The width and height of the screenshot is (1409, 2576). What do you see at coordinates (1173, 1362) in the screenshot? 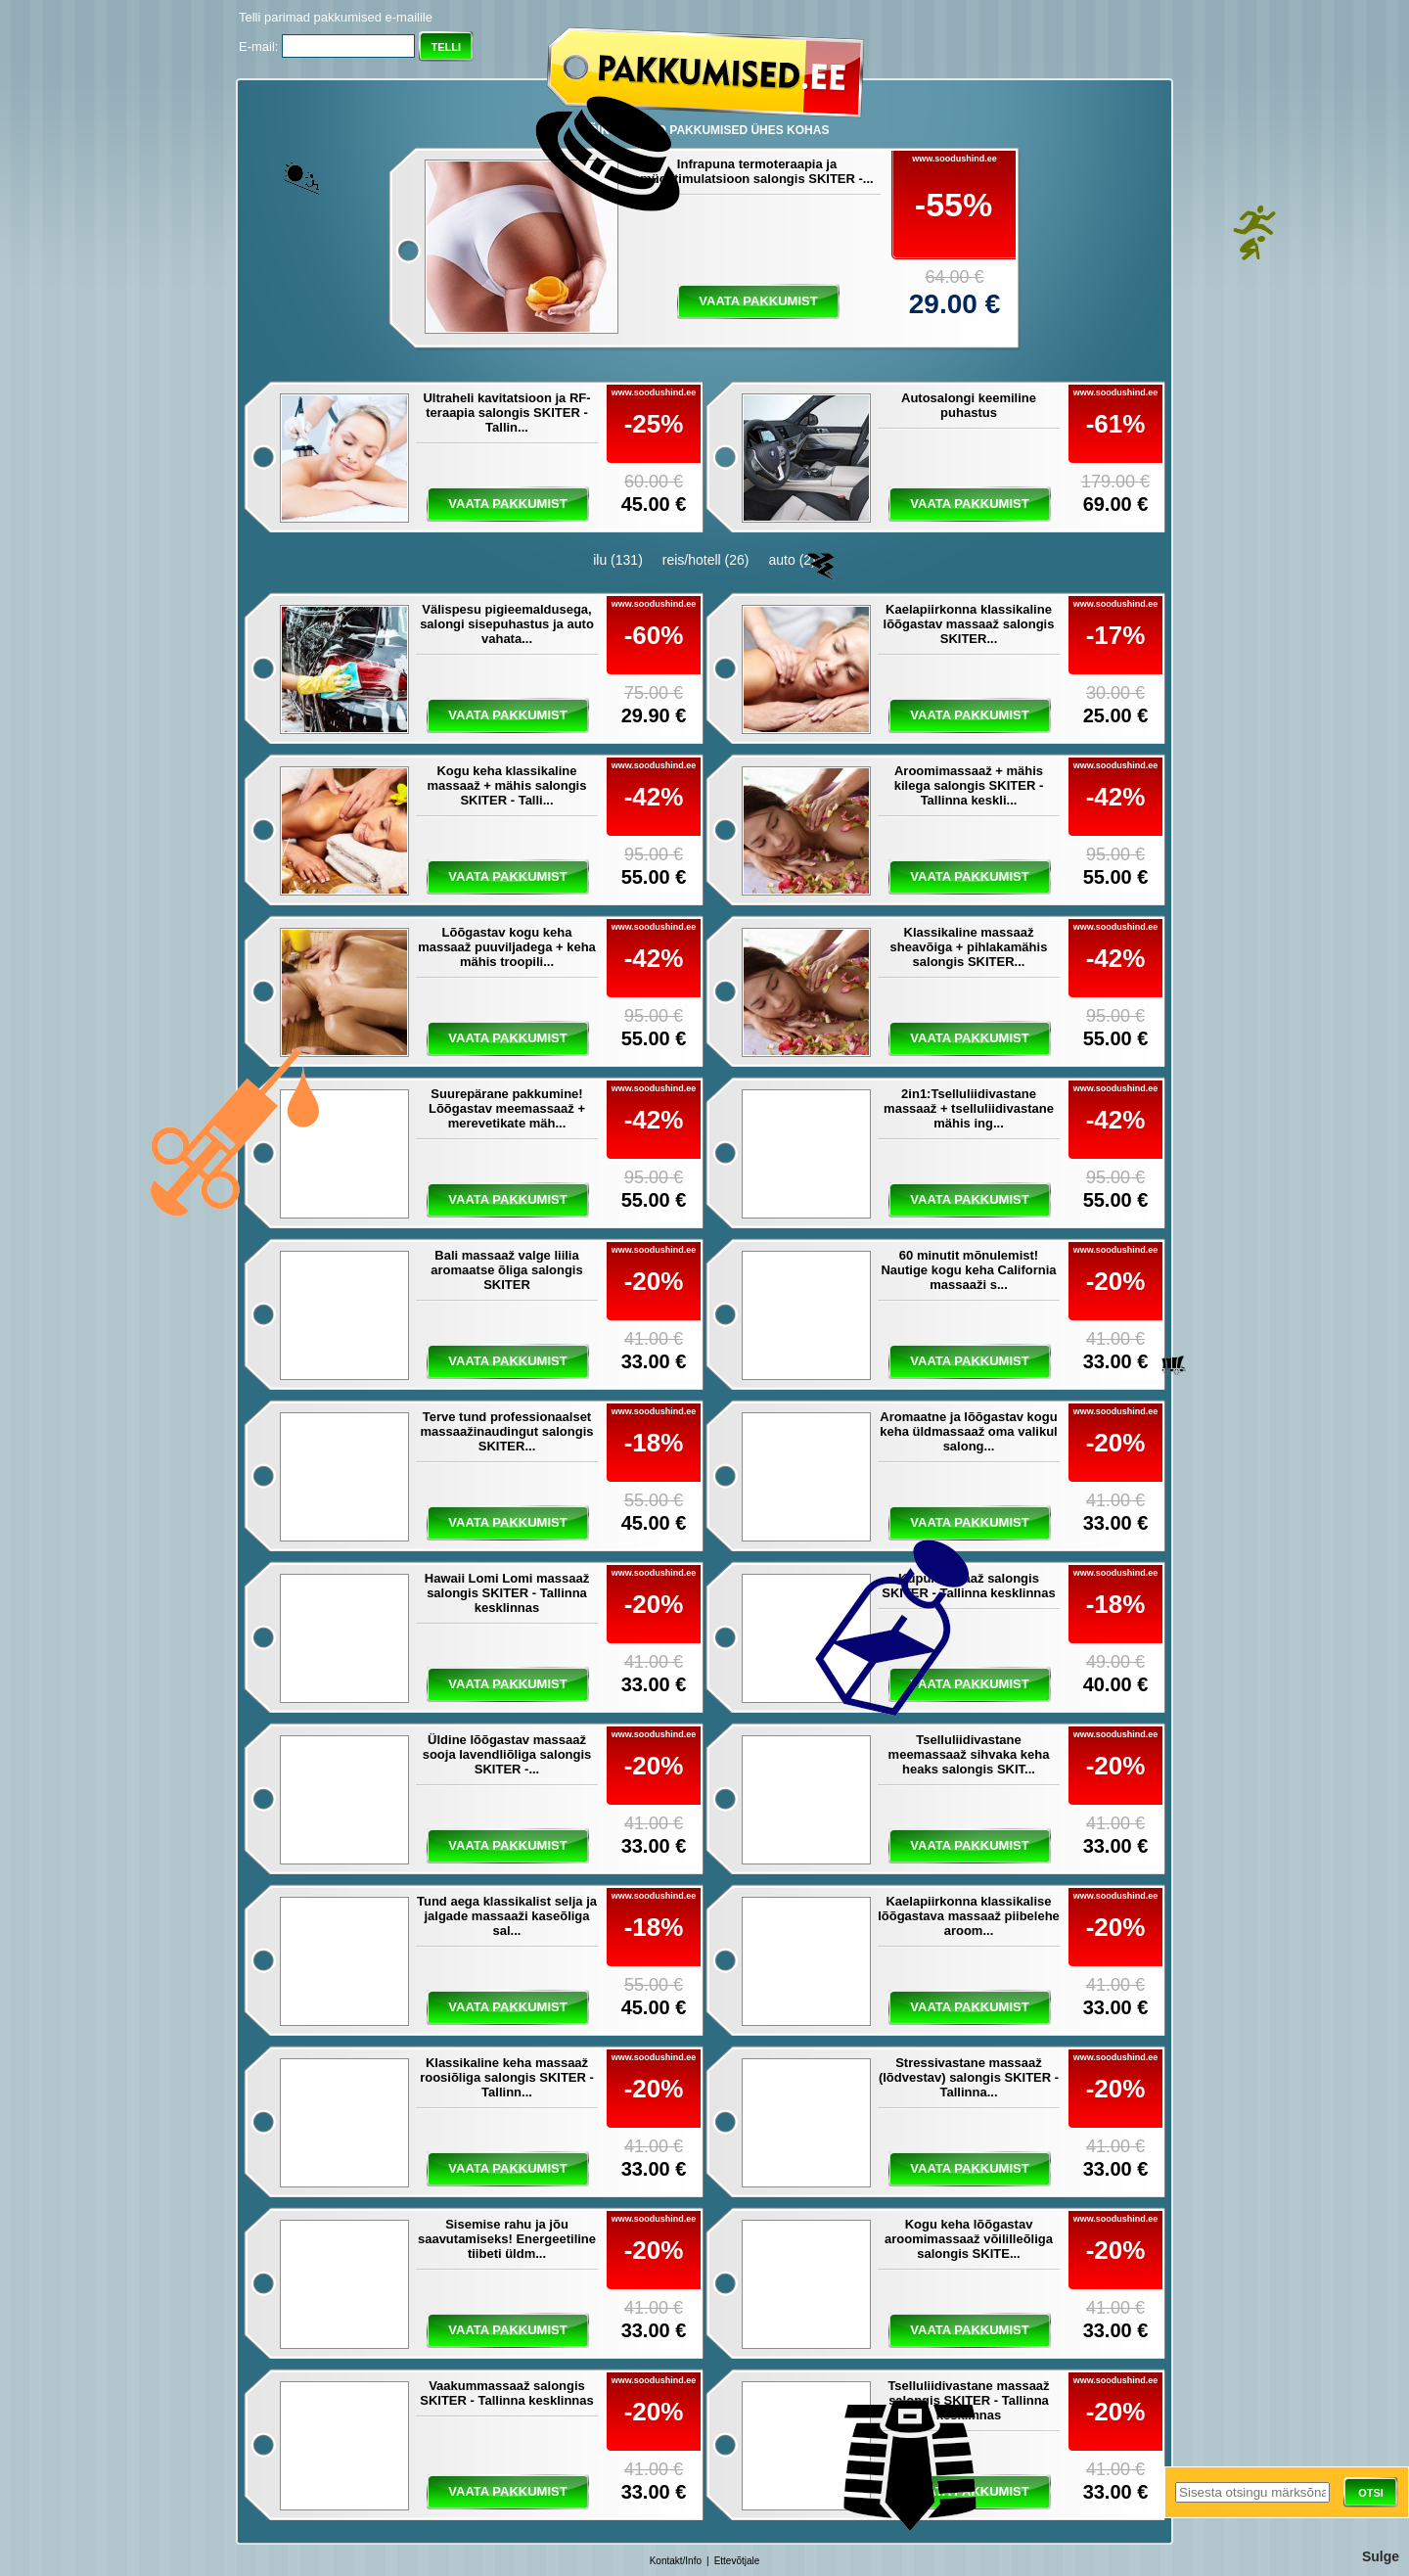
I see `access western or frontier-themed game content` at bounding box center [1173, 1362].